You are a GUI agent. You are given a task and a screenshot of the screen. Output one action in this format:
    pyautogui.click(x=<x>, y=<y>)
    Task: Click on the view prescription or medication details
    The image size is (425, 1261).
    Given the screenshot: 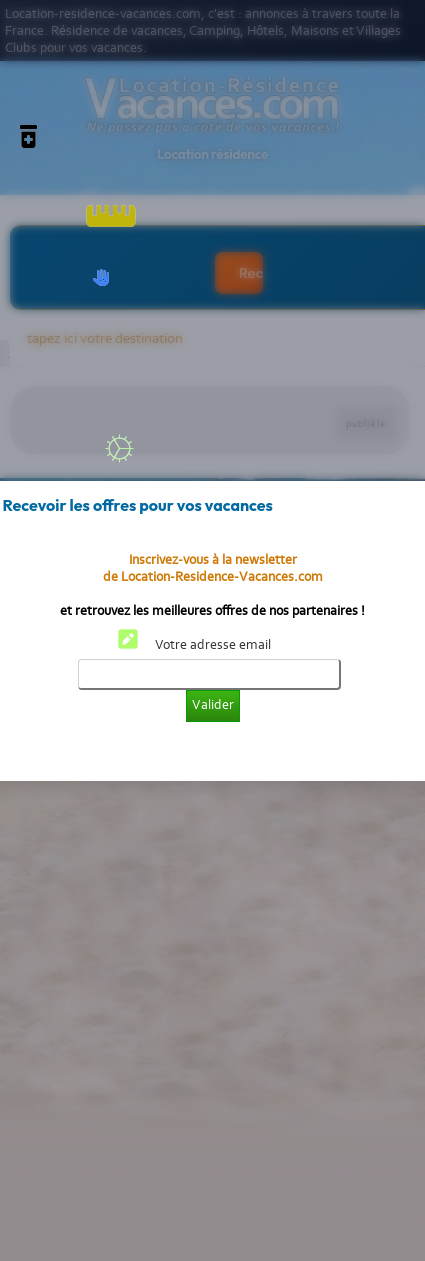 What is the action you would take?
    pyautogui.click(x=28, y=136)
    